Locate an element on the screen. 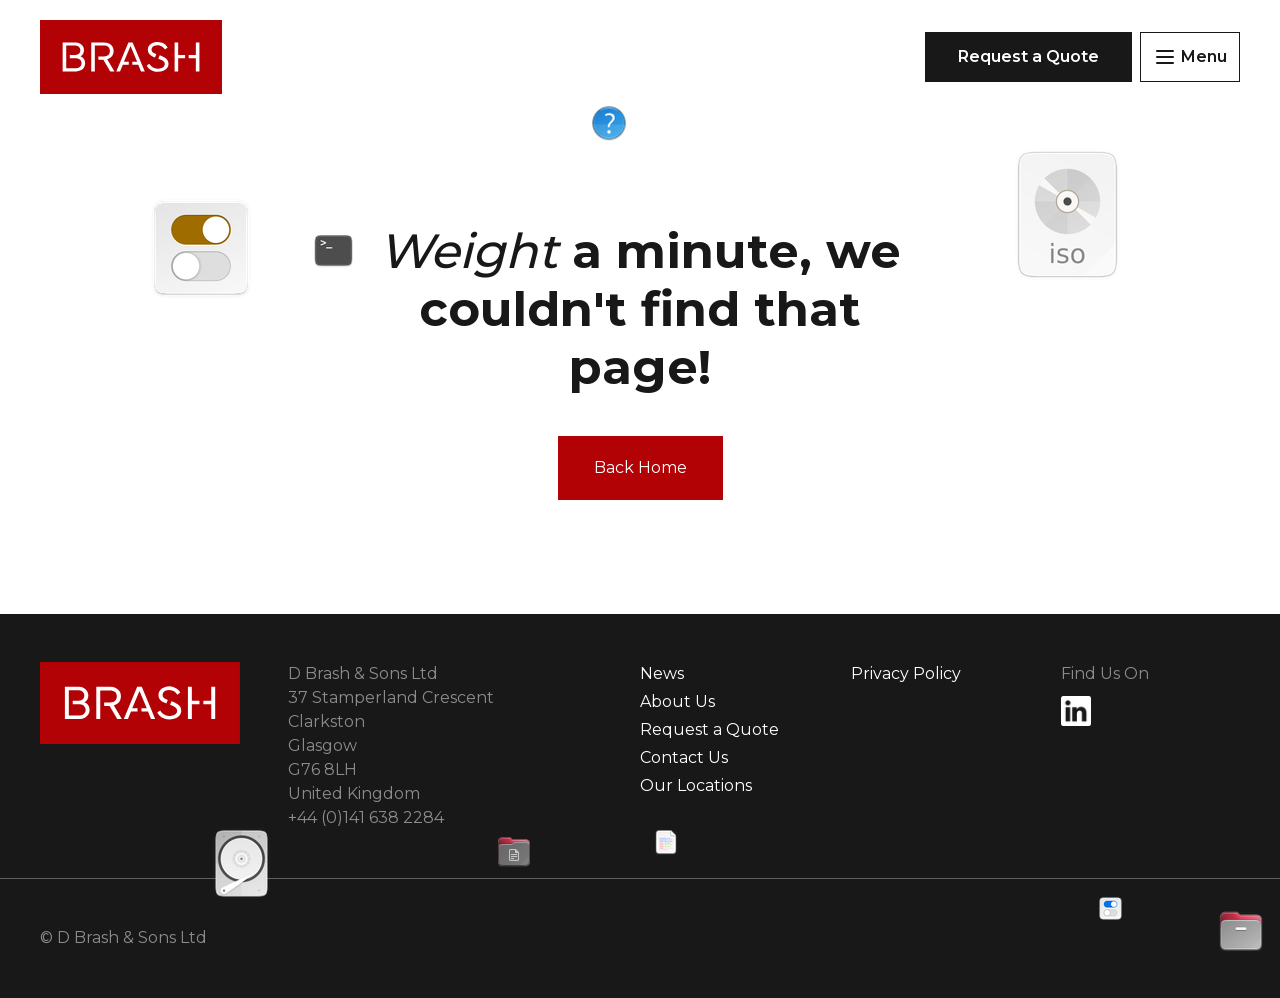 Image resolution: width=1280 pixels, height=998 pixels. open the terminal application is located at coordinates (333, 250).